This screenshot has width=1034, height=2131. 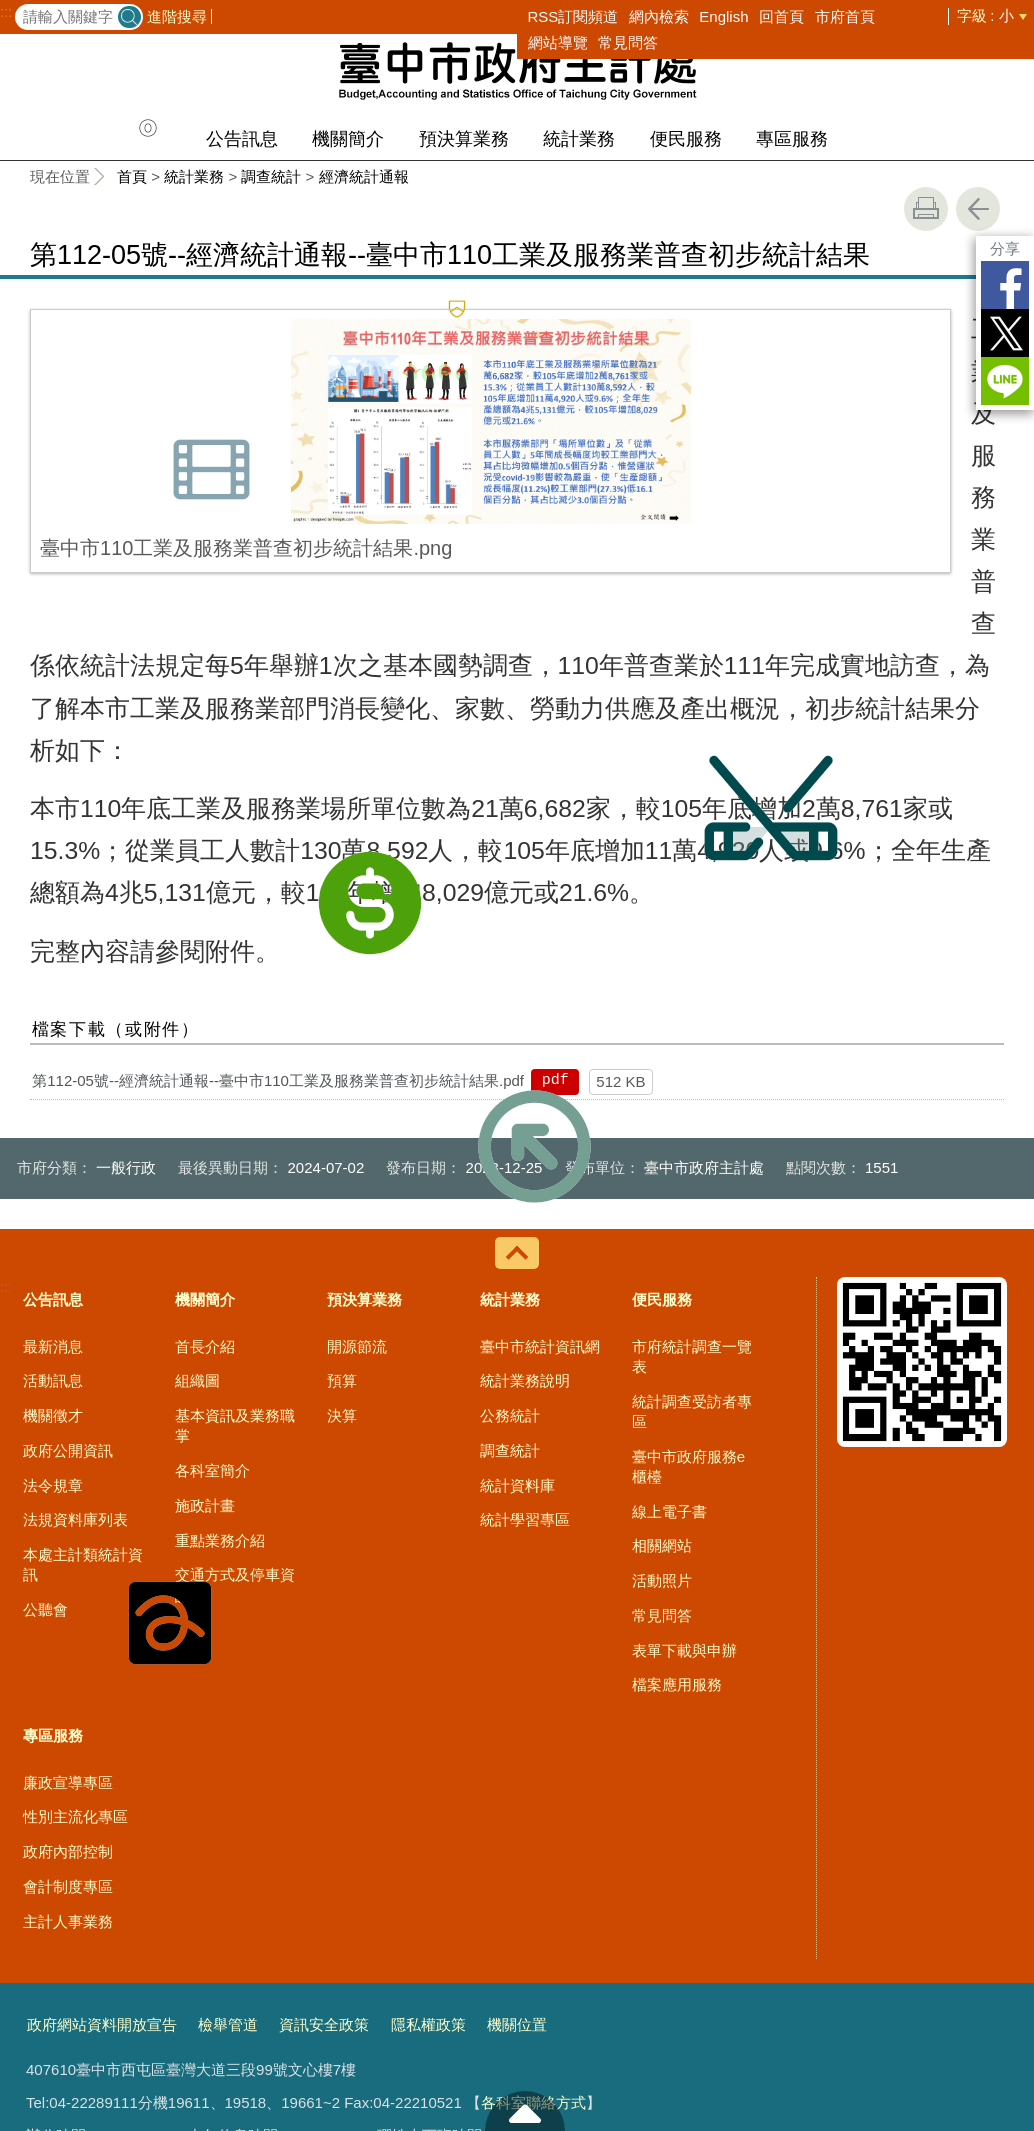 I want to click on navigate back to previous screen, so click(x=534, y=1146).